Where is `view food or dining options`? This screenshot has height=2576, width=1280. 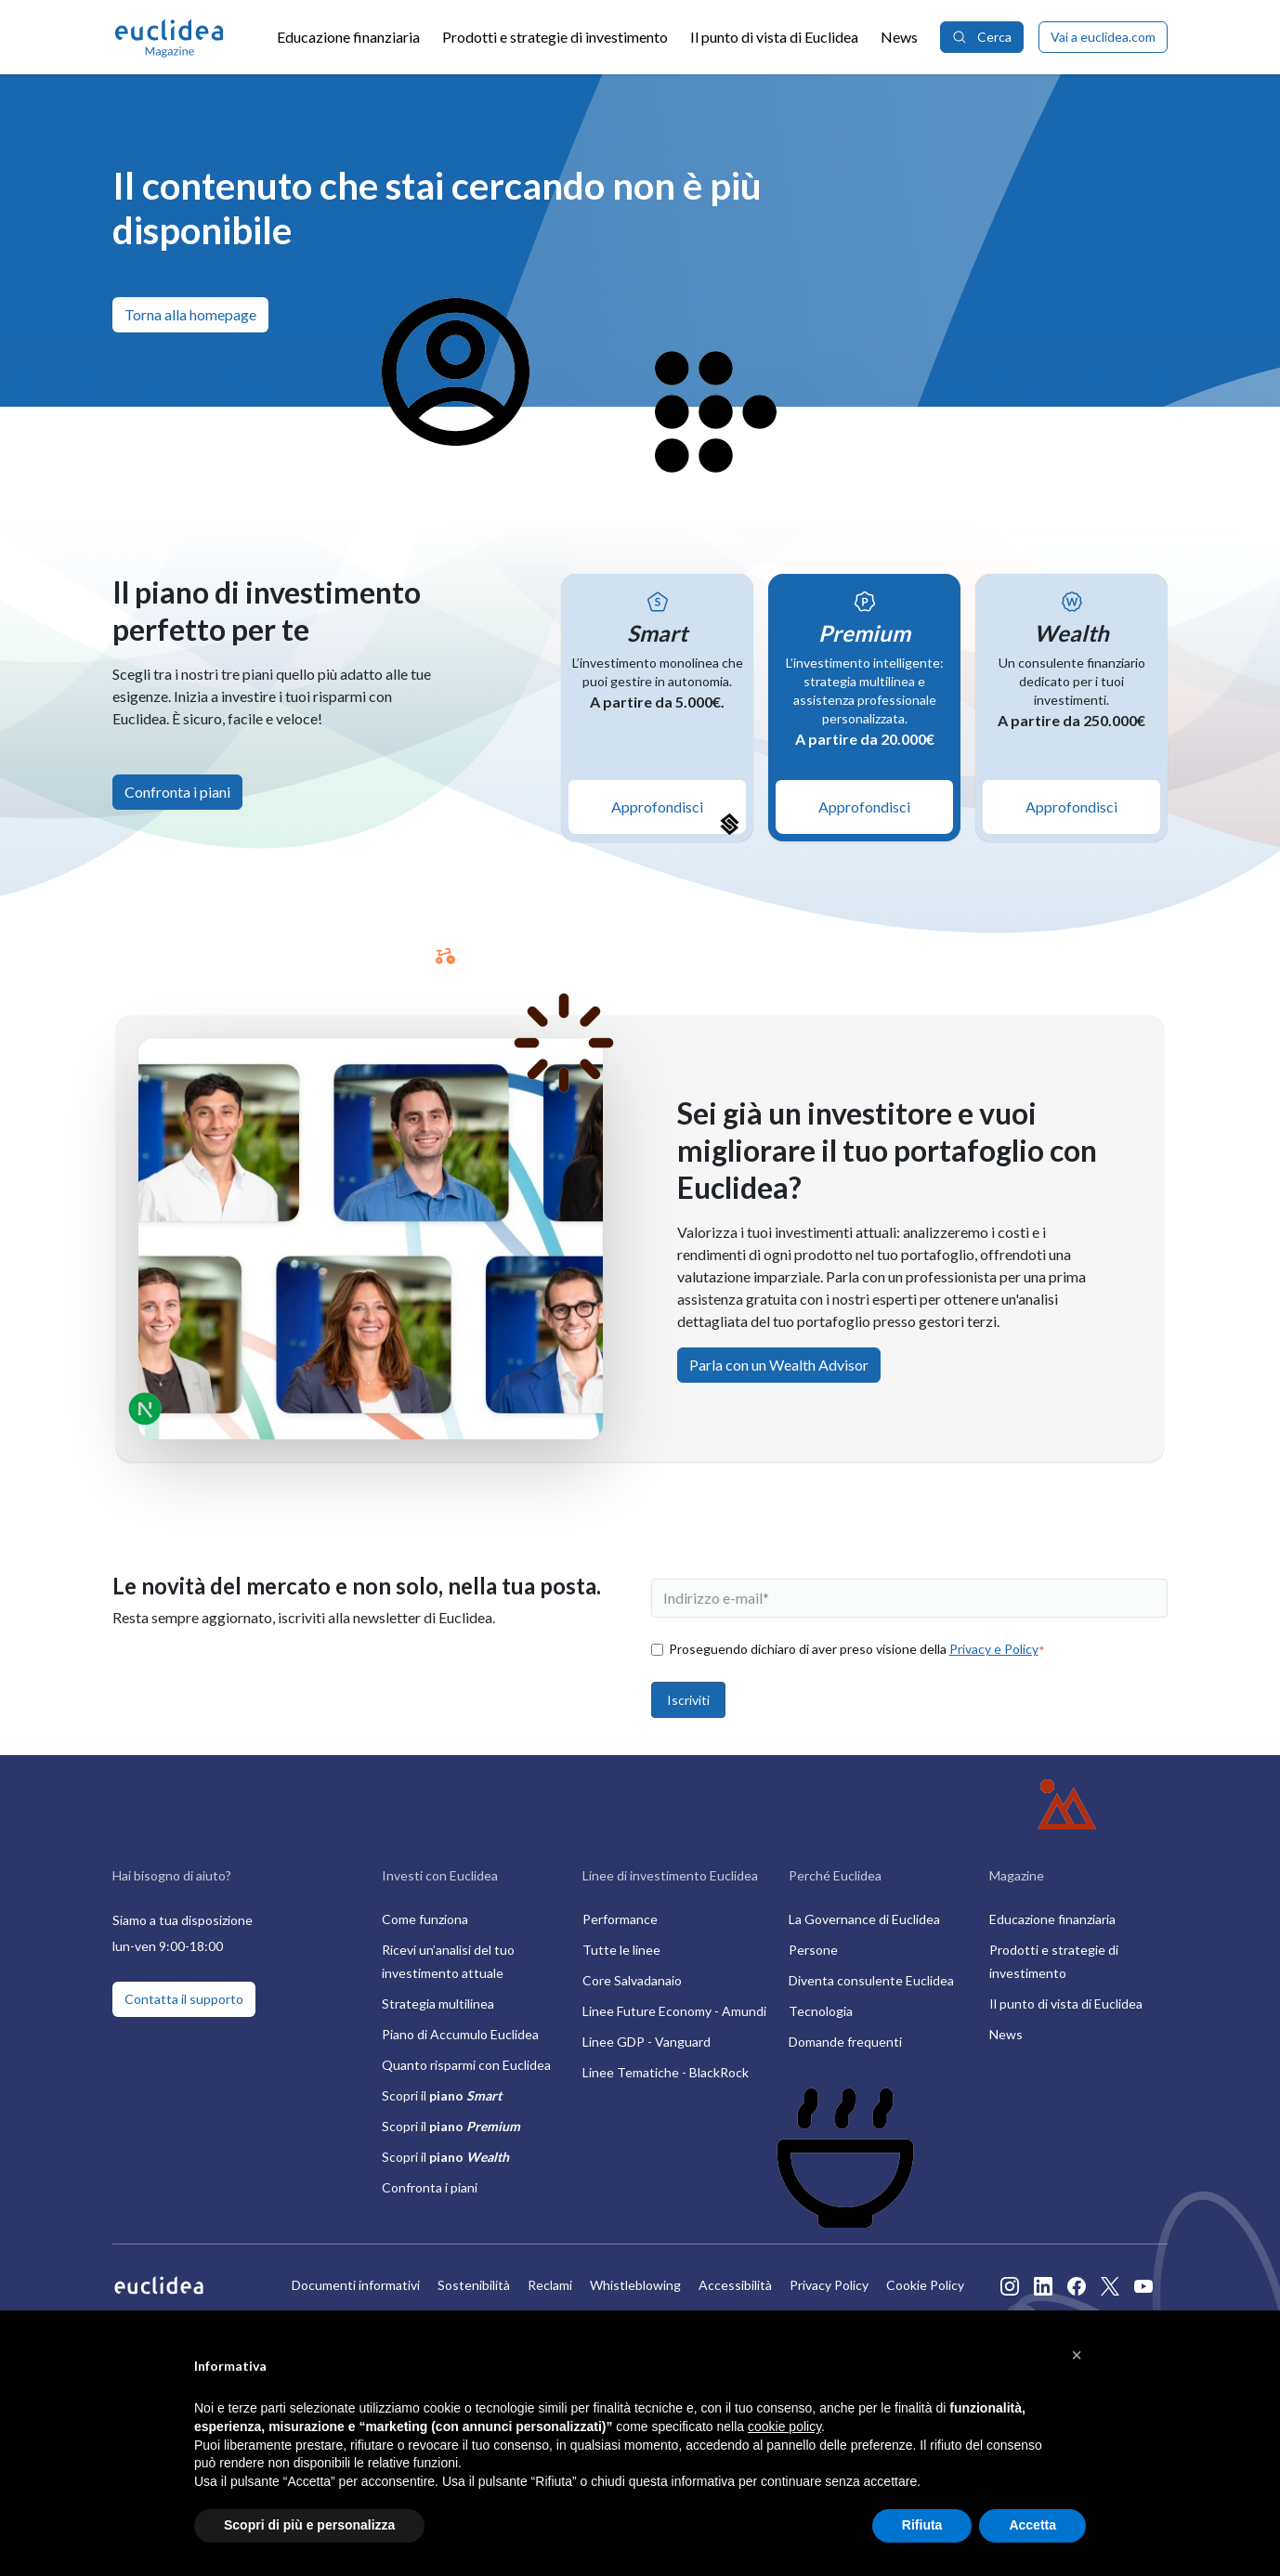
view food or dining options is located at coordinates (845, 2166).